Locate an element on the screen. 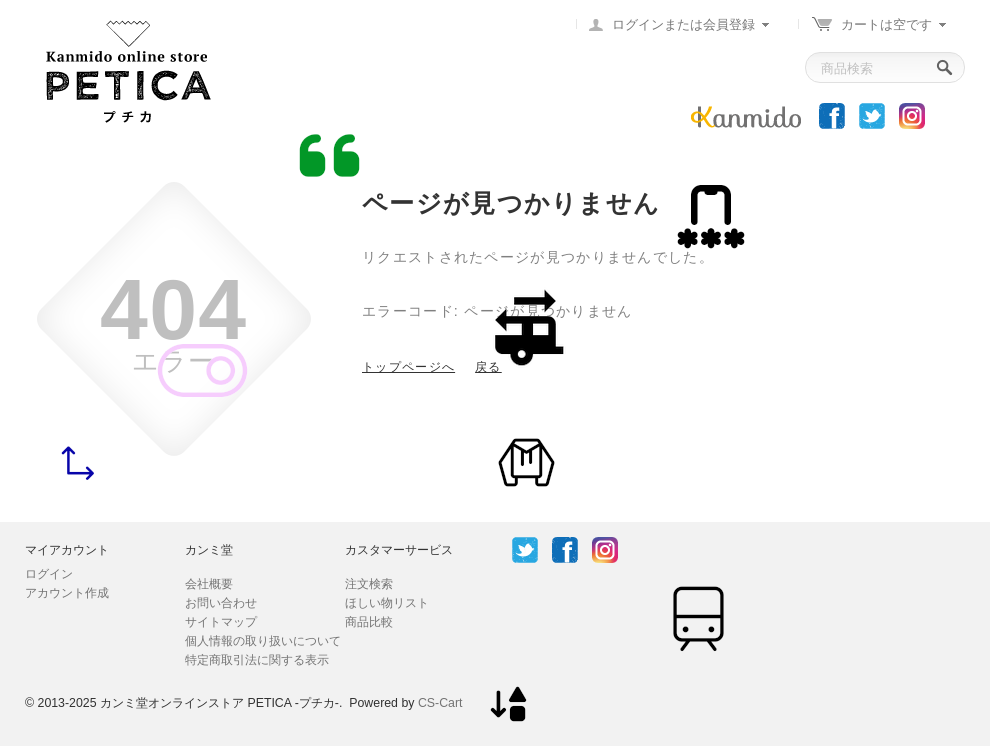  insert a block quote is located at coordinates (329, 155).